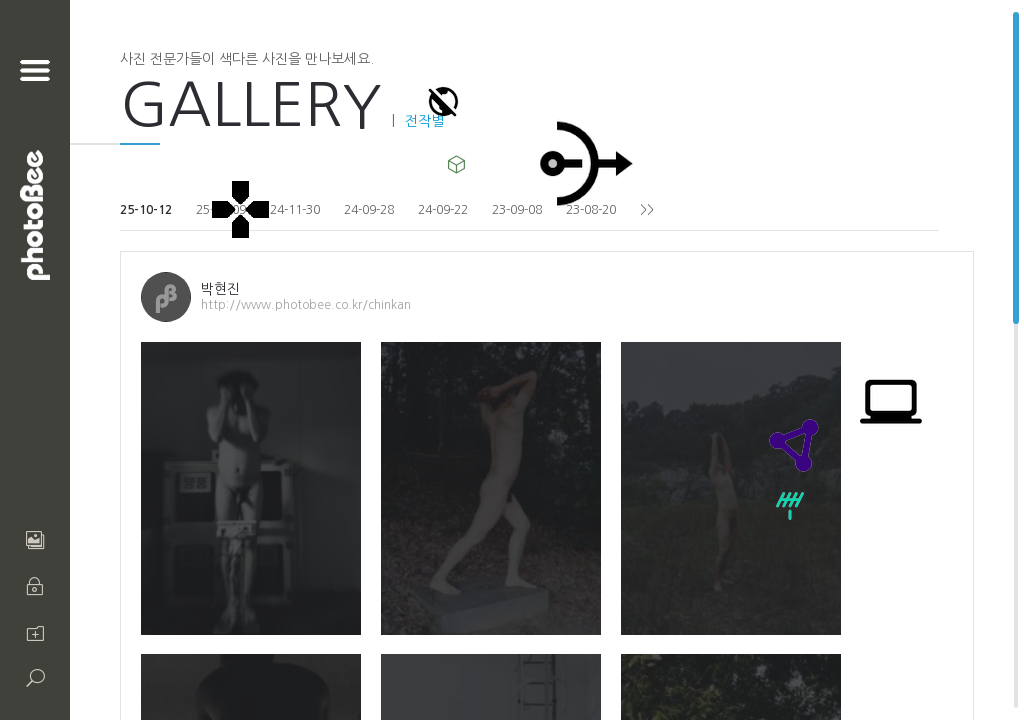  I want to click on indicates wireless signal or broadcast status, so click(790, 506).